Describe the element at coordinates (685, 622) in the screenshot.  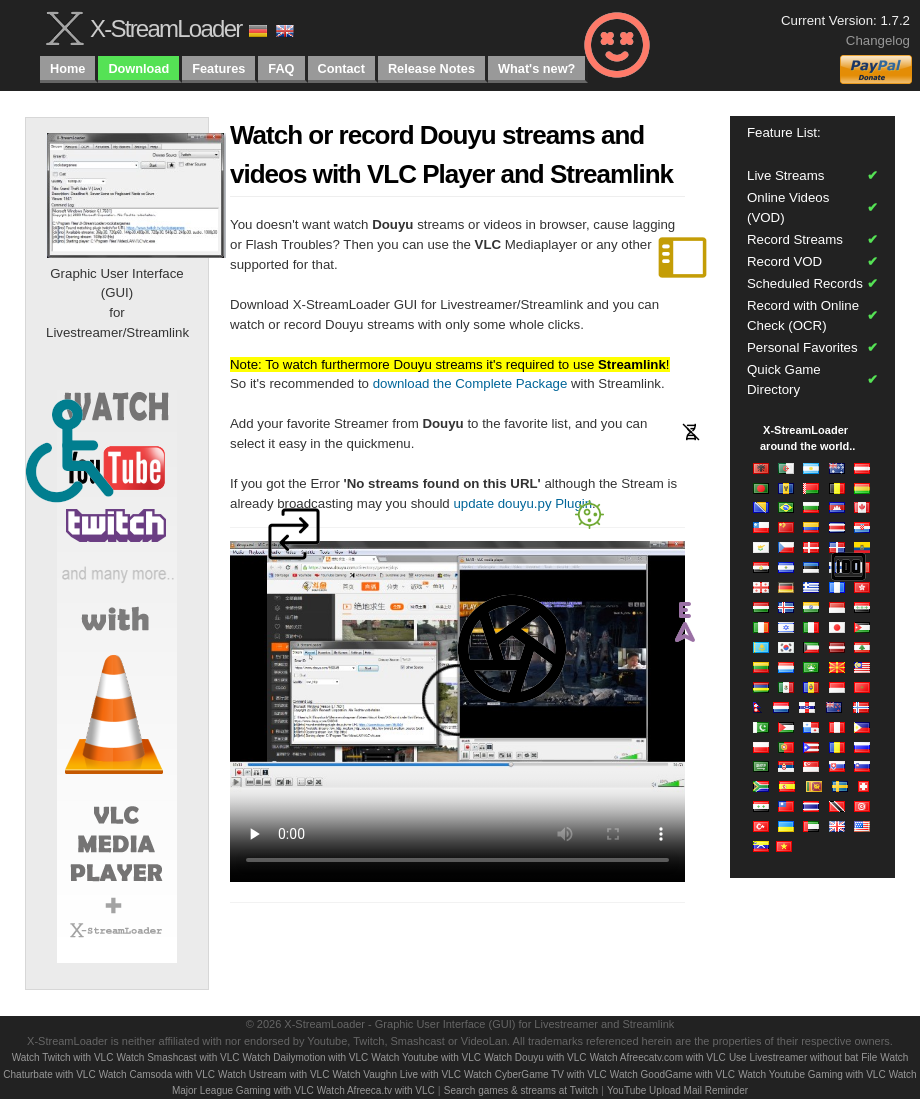
I see `navigate east direction` at that location.